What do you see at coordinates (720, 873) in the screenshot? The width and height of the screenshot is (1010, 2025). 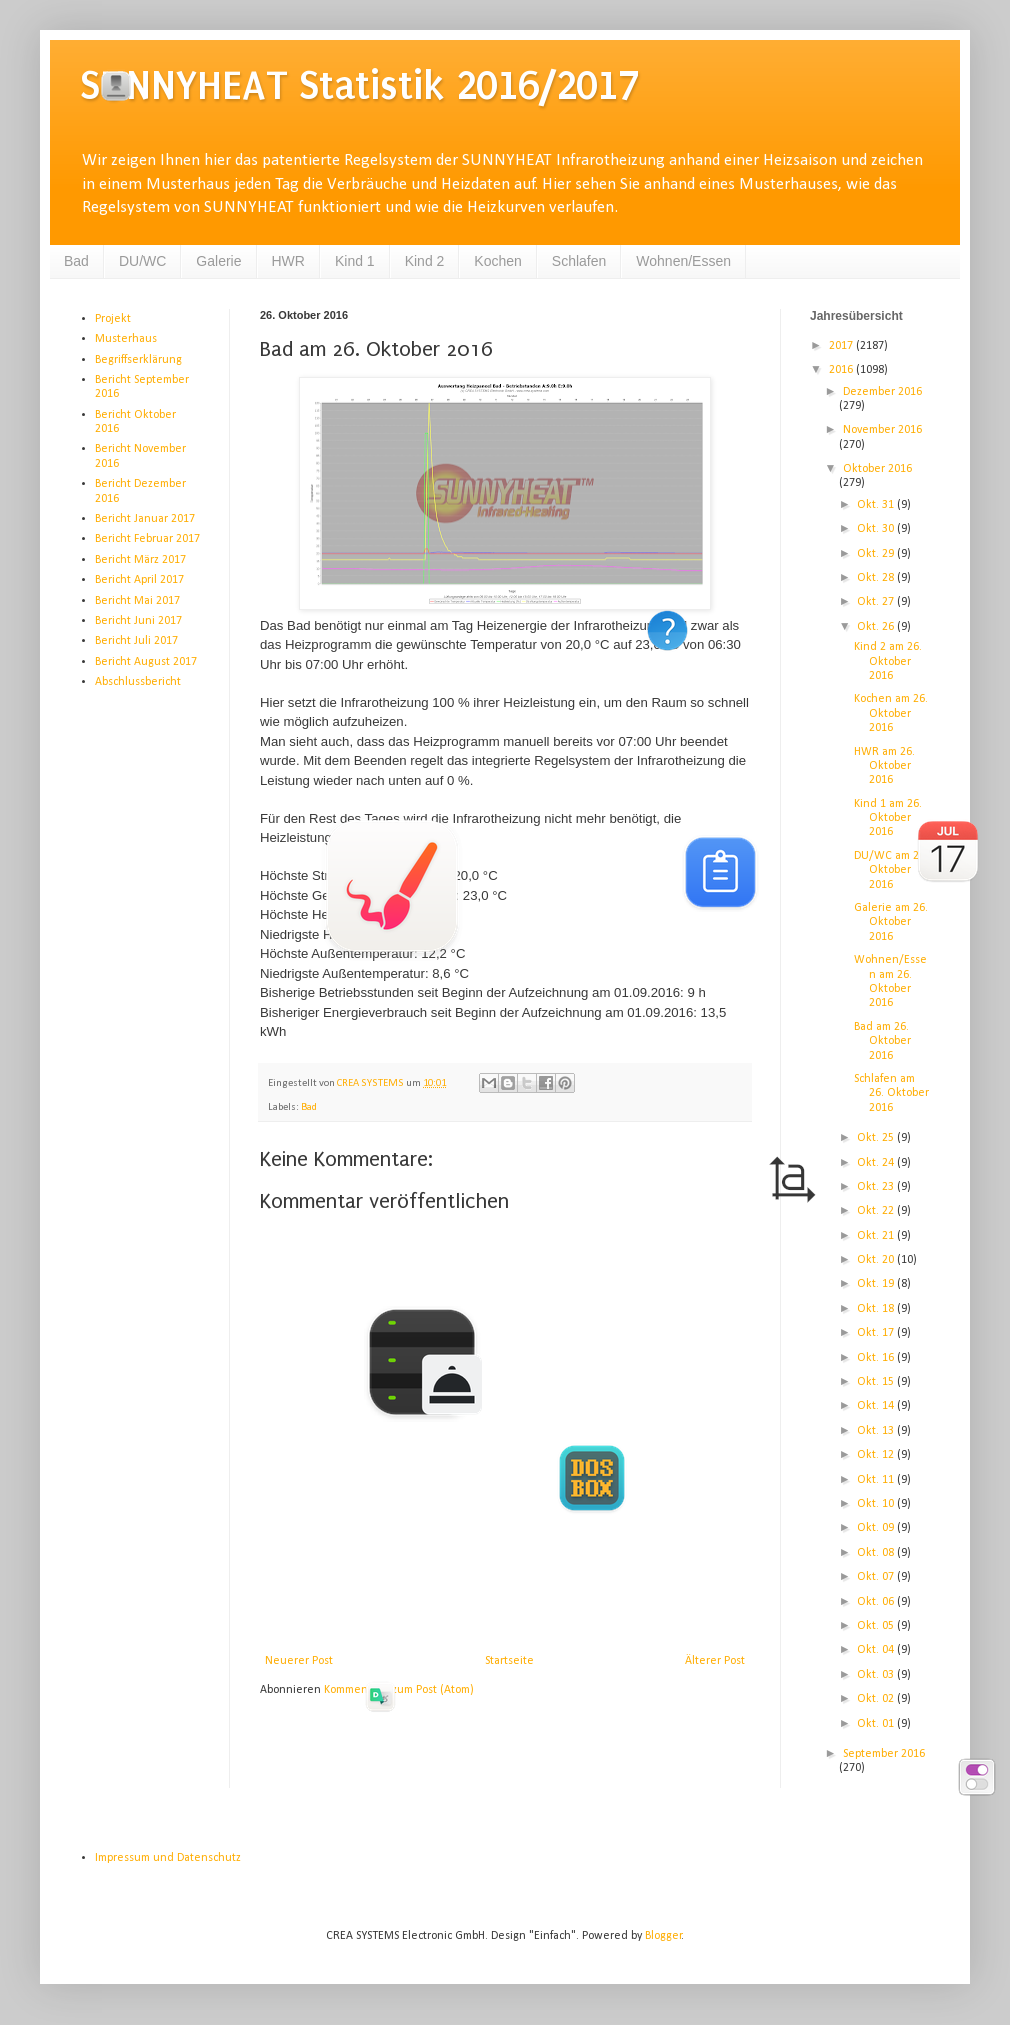 I see `access clipboard manager settings` at bounding box center [720, 873].